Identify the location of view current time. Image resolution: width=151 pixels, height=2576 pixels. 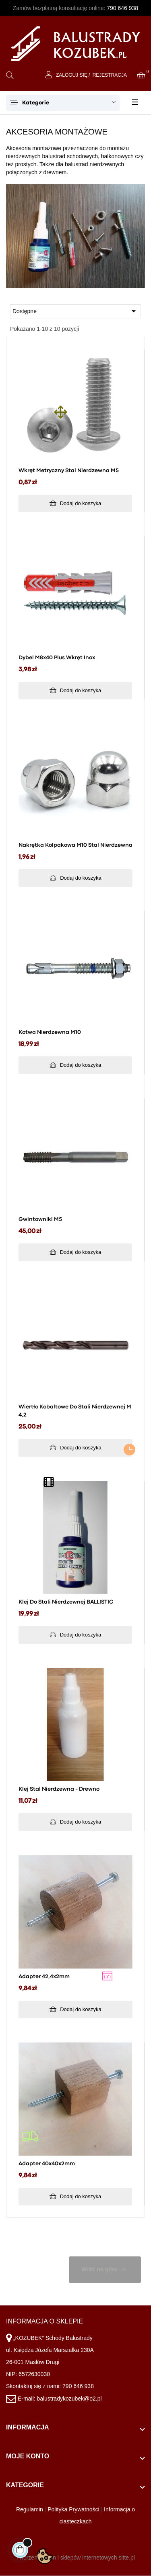
(129, 1449).